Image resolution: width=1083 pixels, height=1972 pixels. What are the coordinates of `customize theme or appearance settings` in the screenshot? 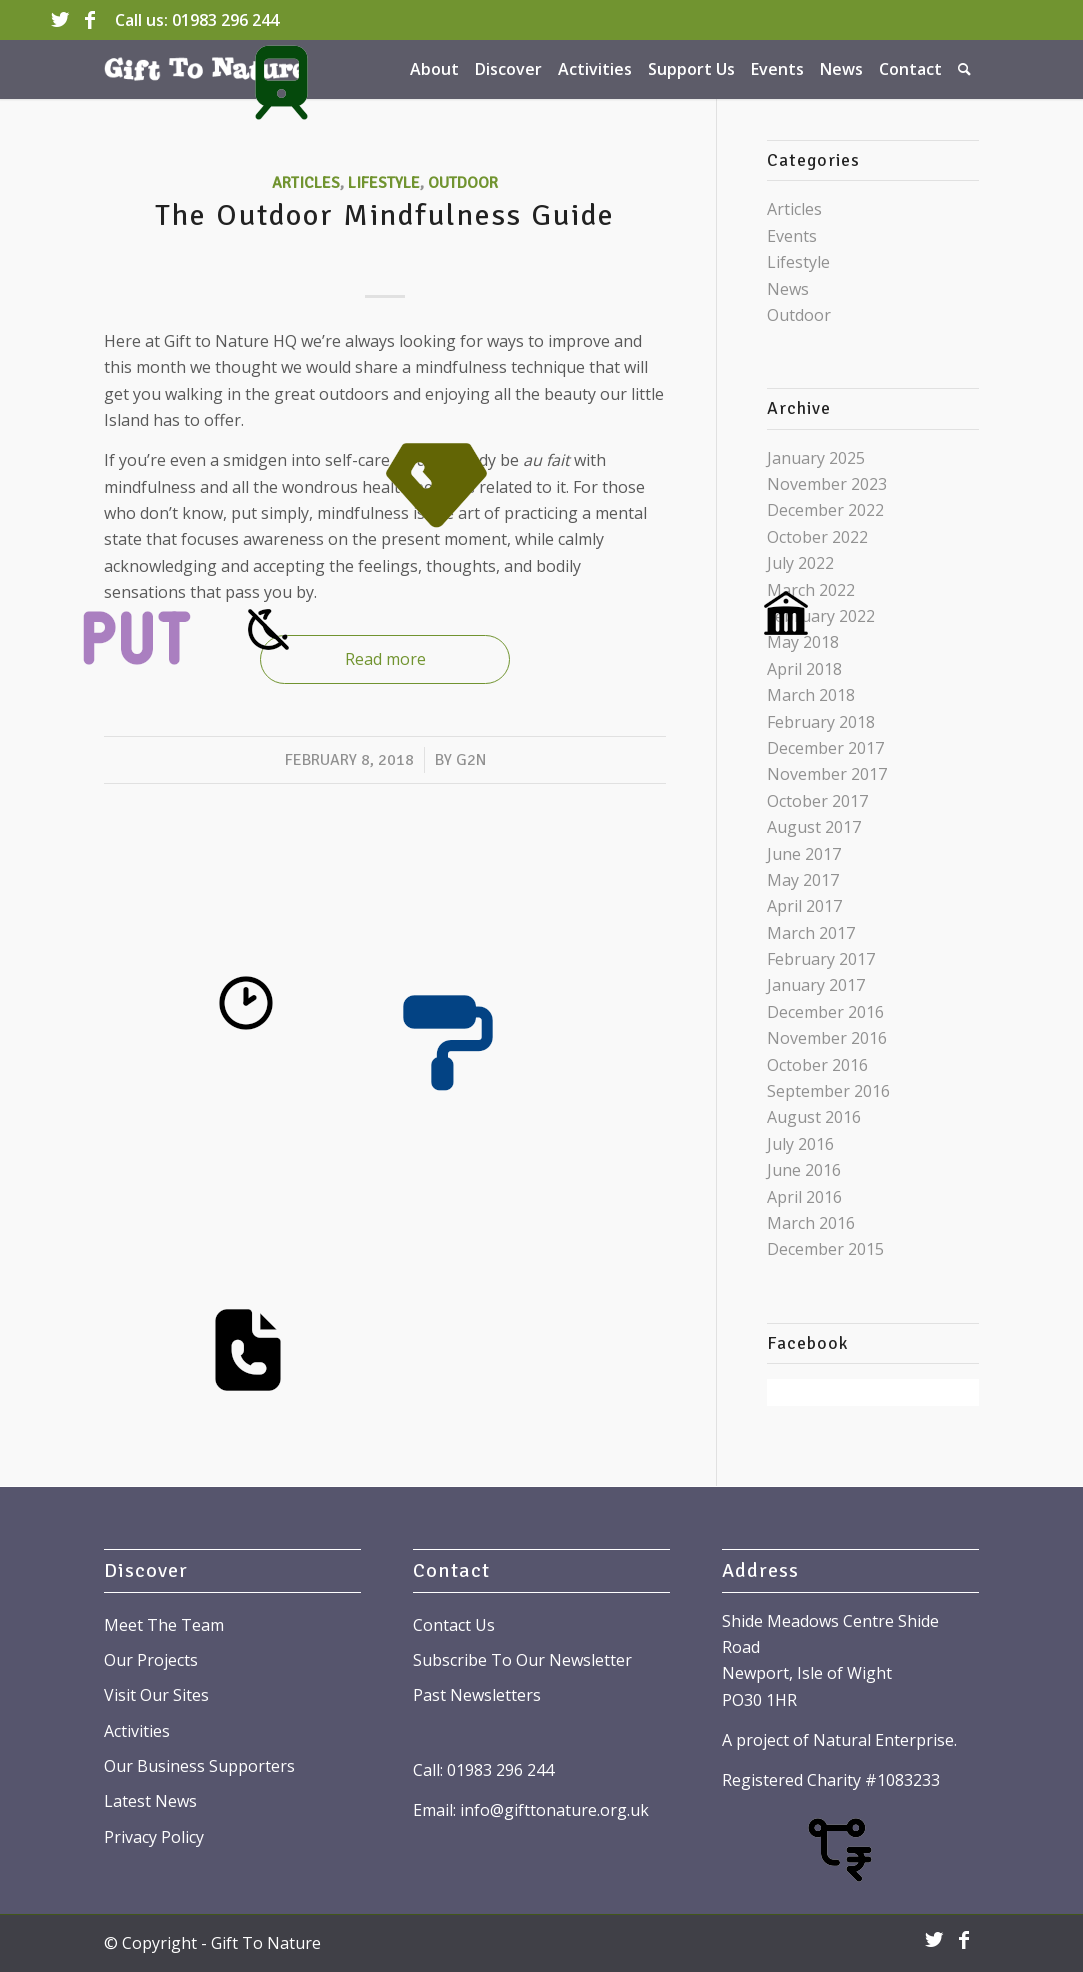 It's located at (448, 1040).